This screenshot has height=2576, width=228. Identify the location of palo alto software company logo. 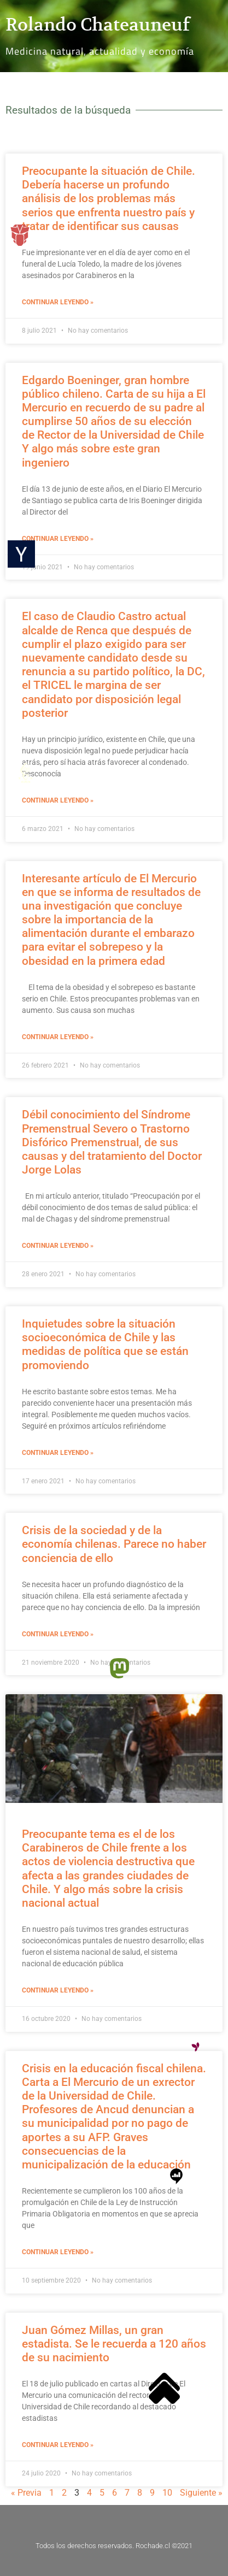
(164, 2388).